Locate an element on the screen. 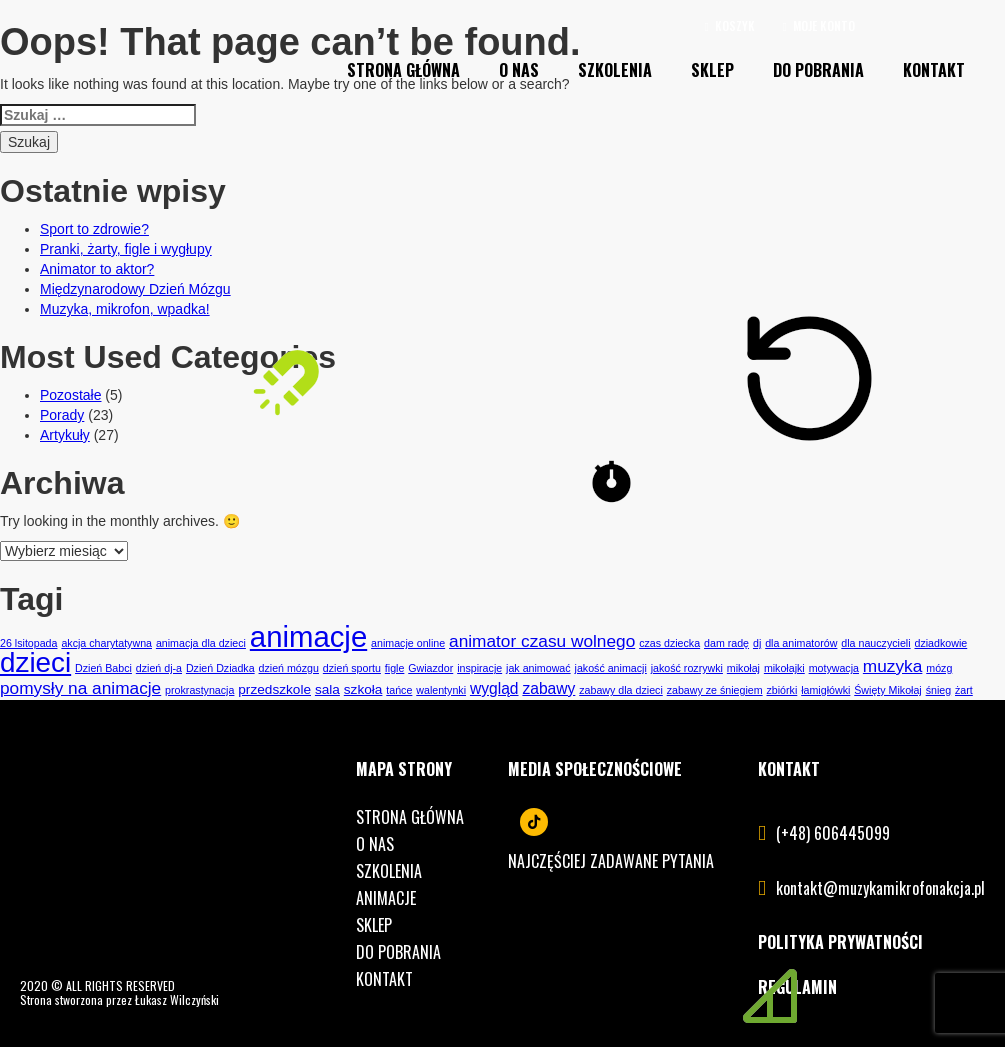 The width and height of the screenshot is (1005, 1047). indicates moderate cellular signal strength is located at coordinates (770, 996).